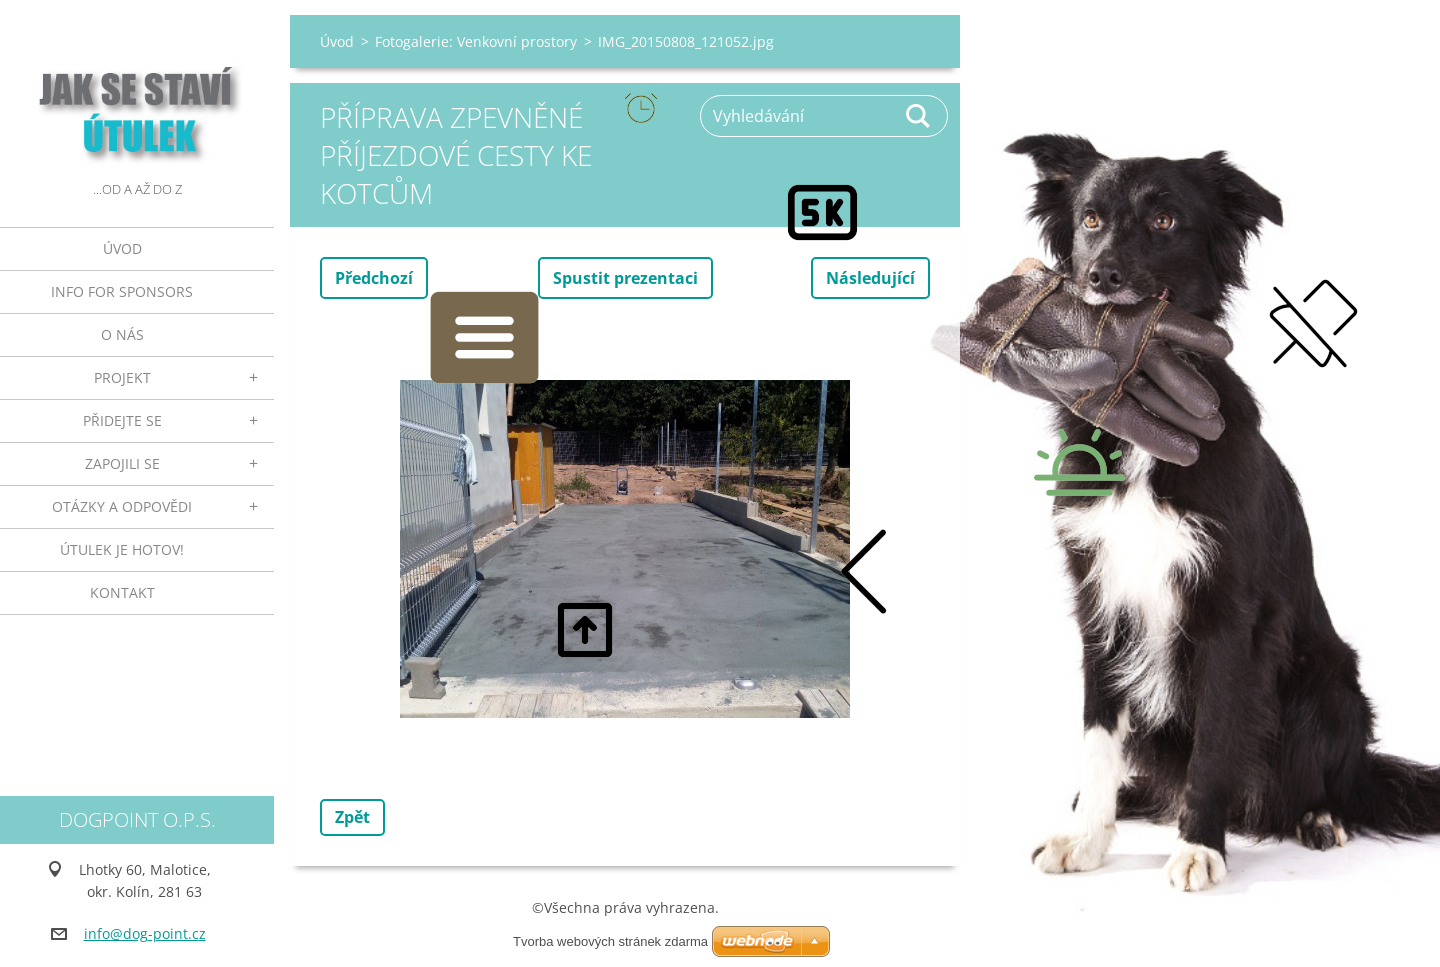 The height and width of the screenshot is (967, 1440). I want to click on upload a file or document, so click(585, 630).